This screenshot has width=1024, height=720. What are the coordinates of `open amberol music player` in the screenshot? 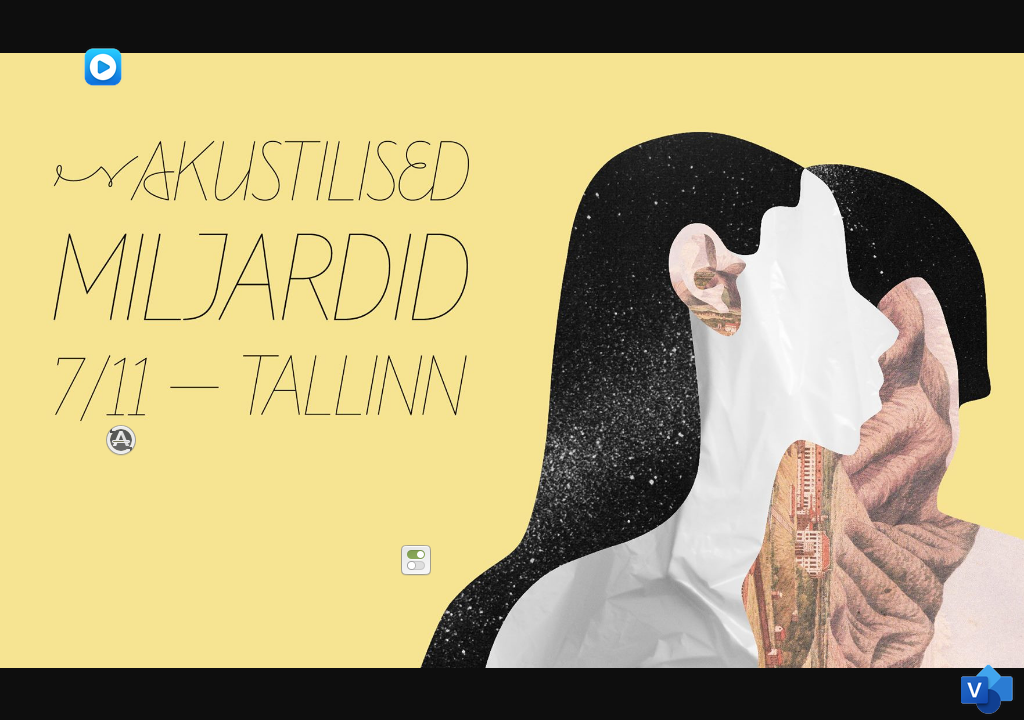 It's located at (103, 67).